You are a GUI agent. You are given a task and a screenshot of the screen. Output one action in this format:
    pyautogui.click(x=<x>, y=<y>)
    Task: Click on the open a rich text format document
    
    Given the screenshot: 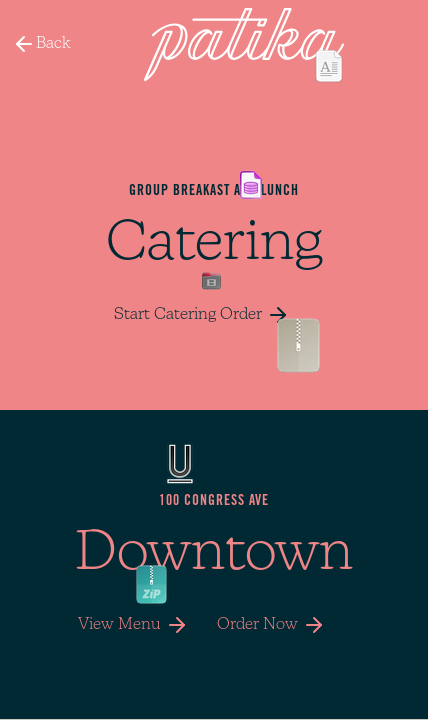 What is the action you would take?
    pyautogui.click(x=329, y=66)
    